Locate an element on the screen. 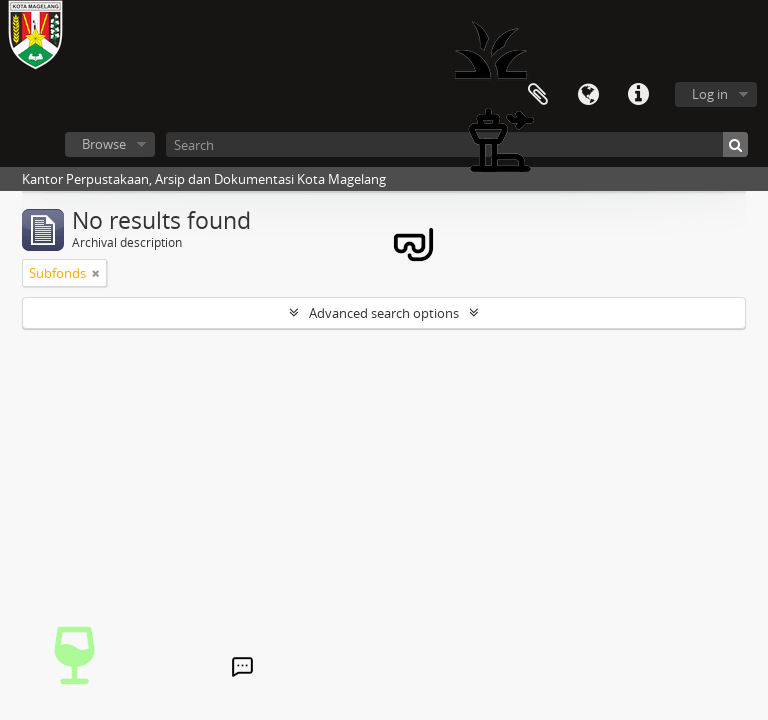  indicates a park or green space is located at coordinates (491, 50).